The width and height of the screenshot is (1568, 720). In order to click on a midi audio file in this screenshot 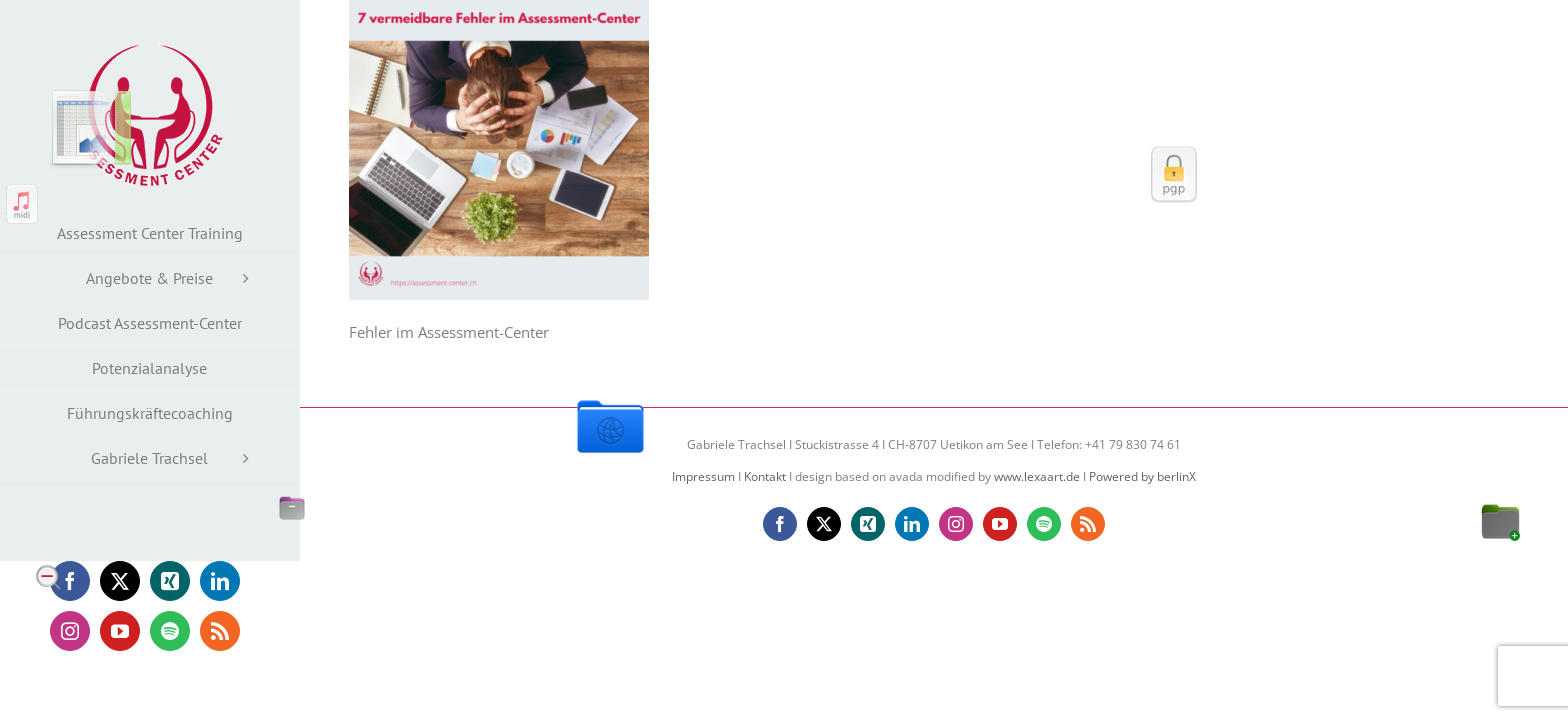, I will do `click(22, 204)`.